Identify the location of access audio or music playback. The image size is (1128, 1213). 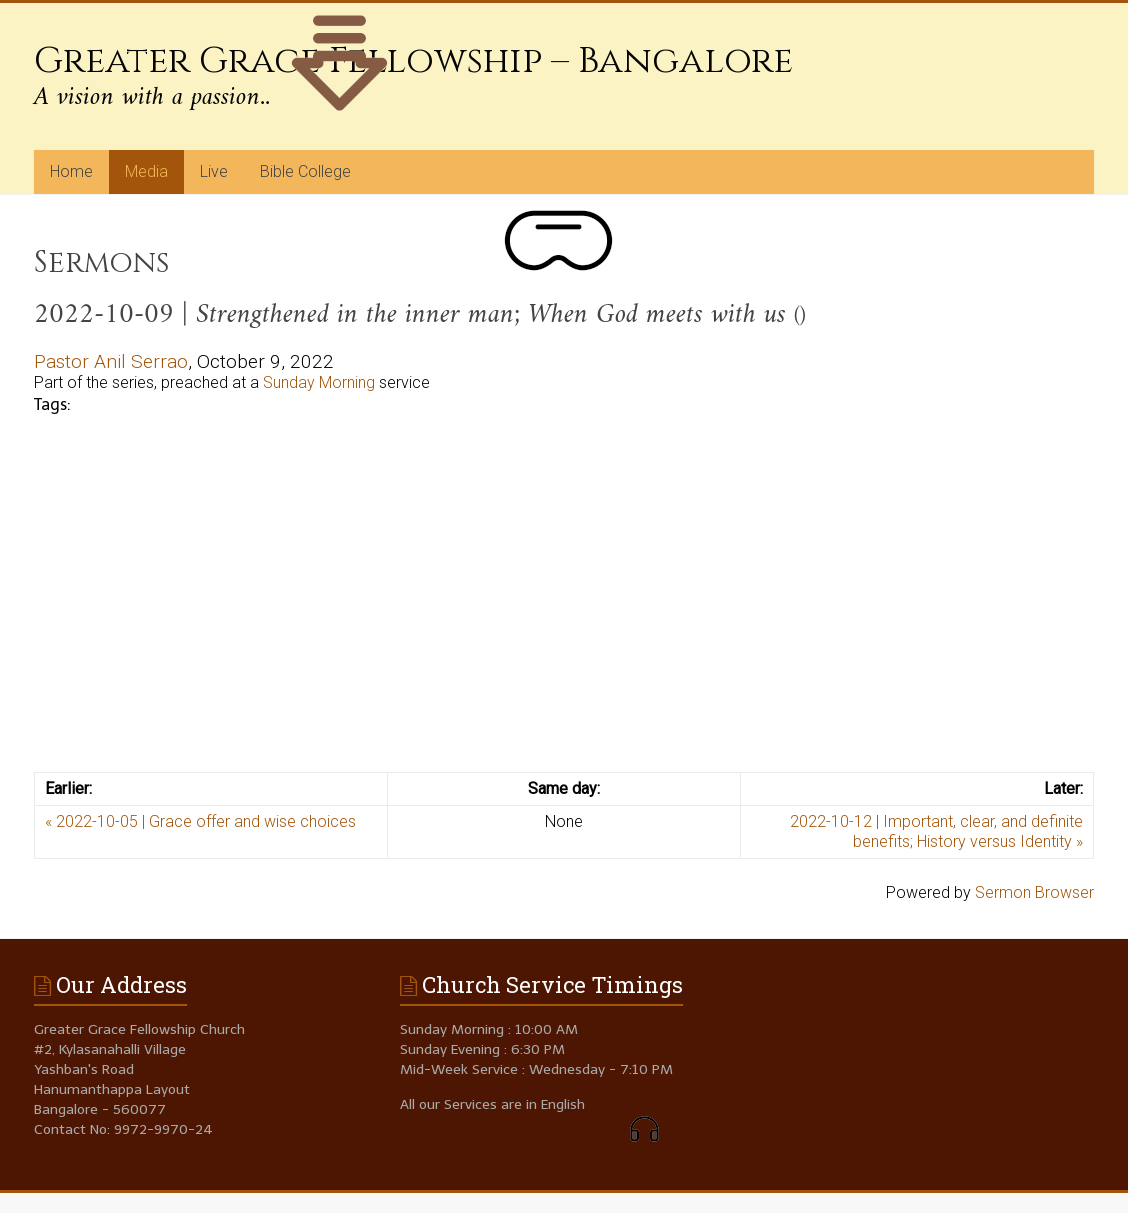
(644, 1130).